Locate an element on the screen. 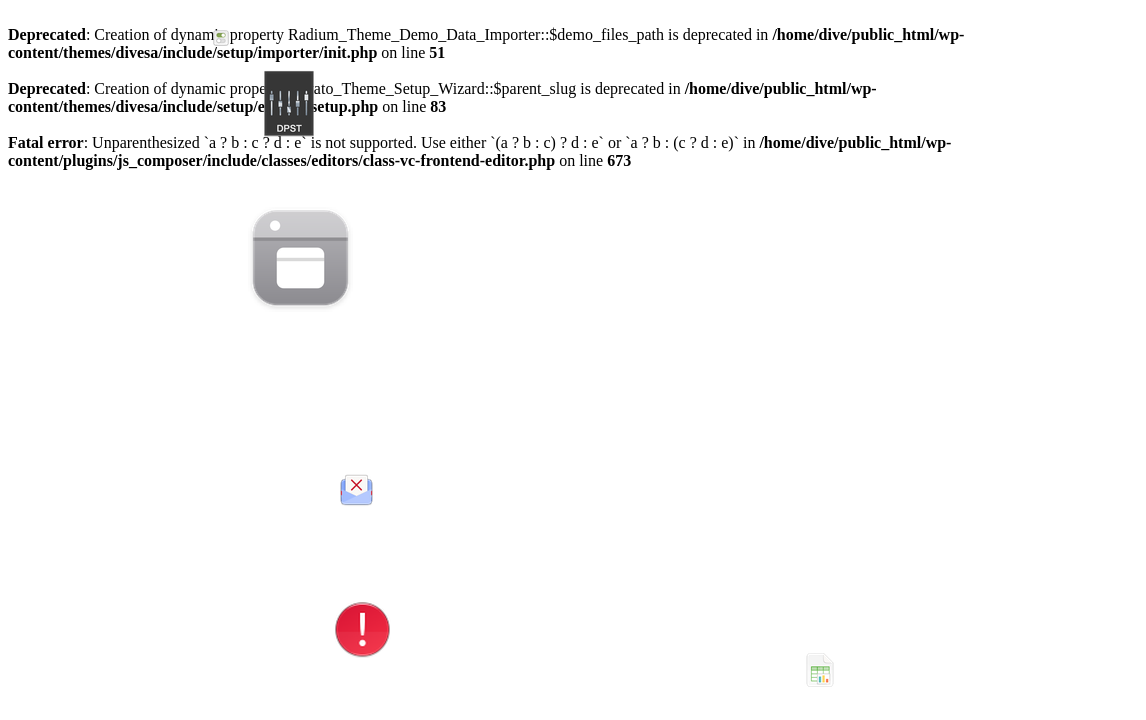 The image size is (1146, 720). open gnome tweaks to customize system settings is located at coordinates (221, 38).